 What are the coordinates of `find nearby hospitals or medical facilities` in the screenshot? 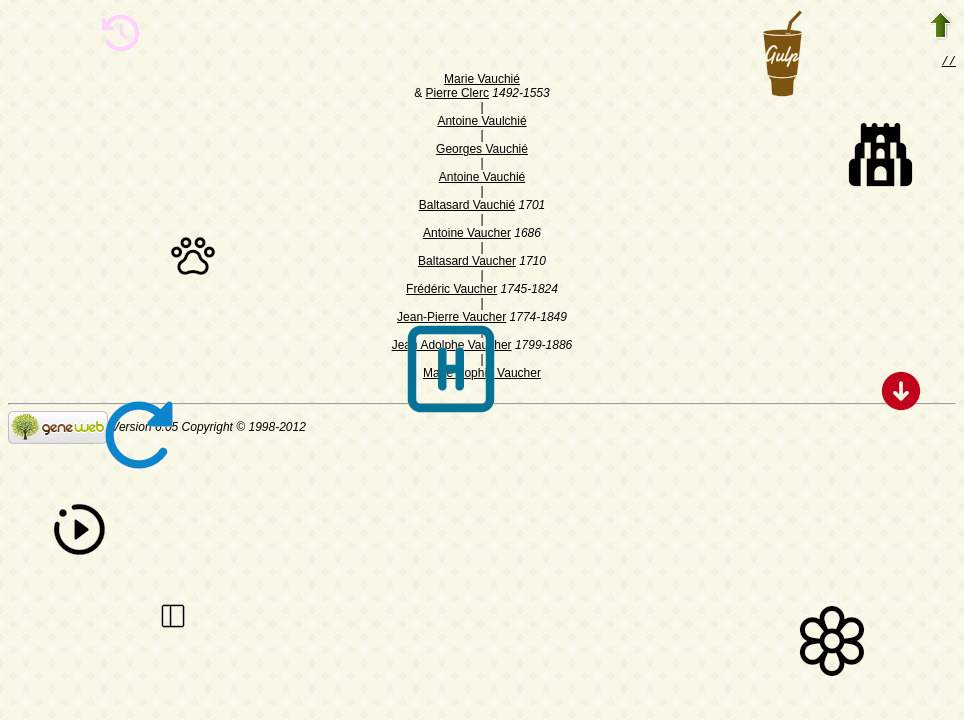 It's located at (451, 369).